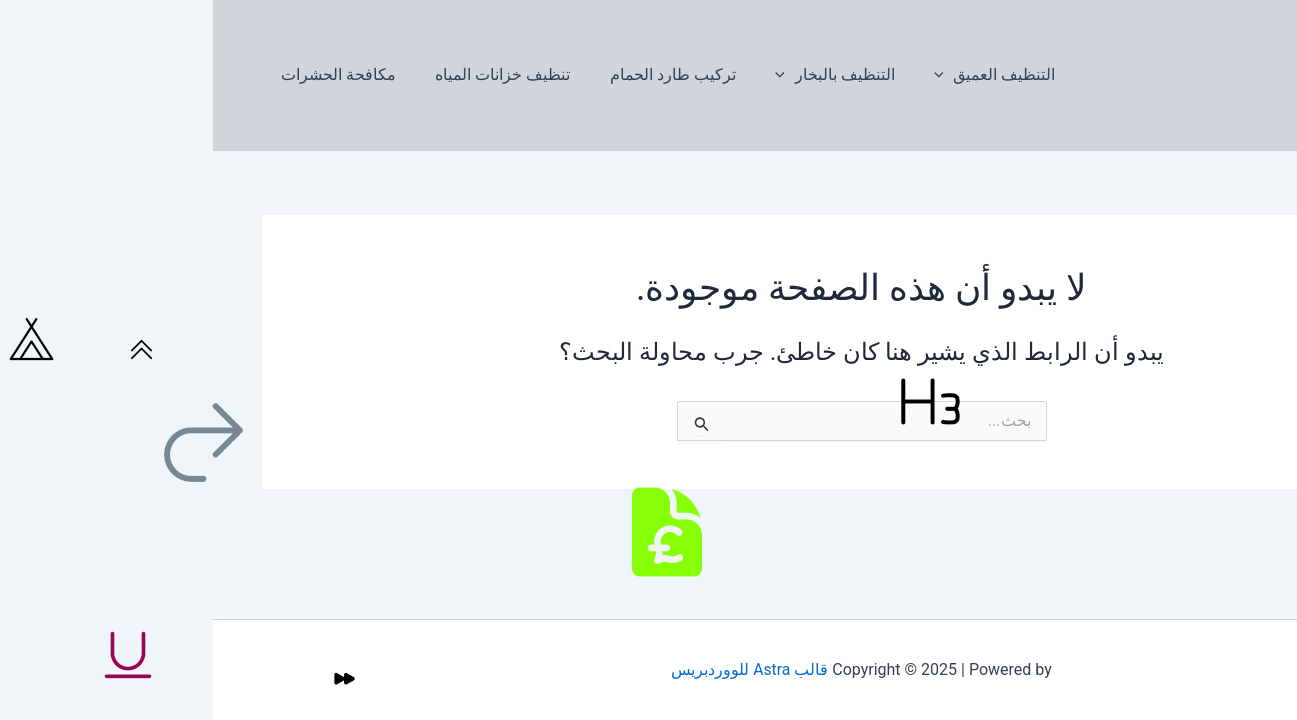 This screenshot has height=720, width=1297. What do you see at coordinates (128, 655) in the screenshot?
I see `apply underline formatting to selected text` at bounding box center [128, 655].